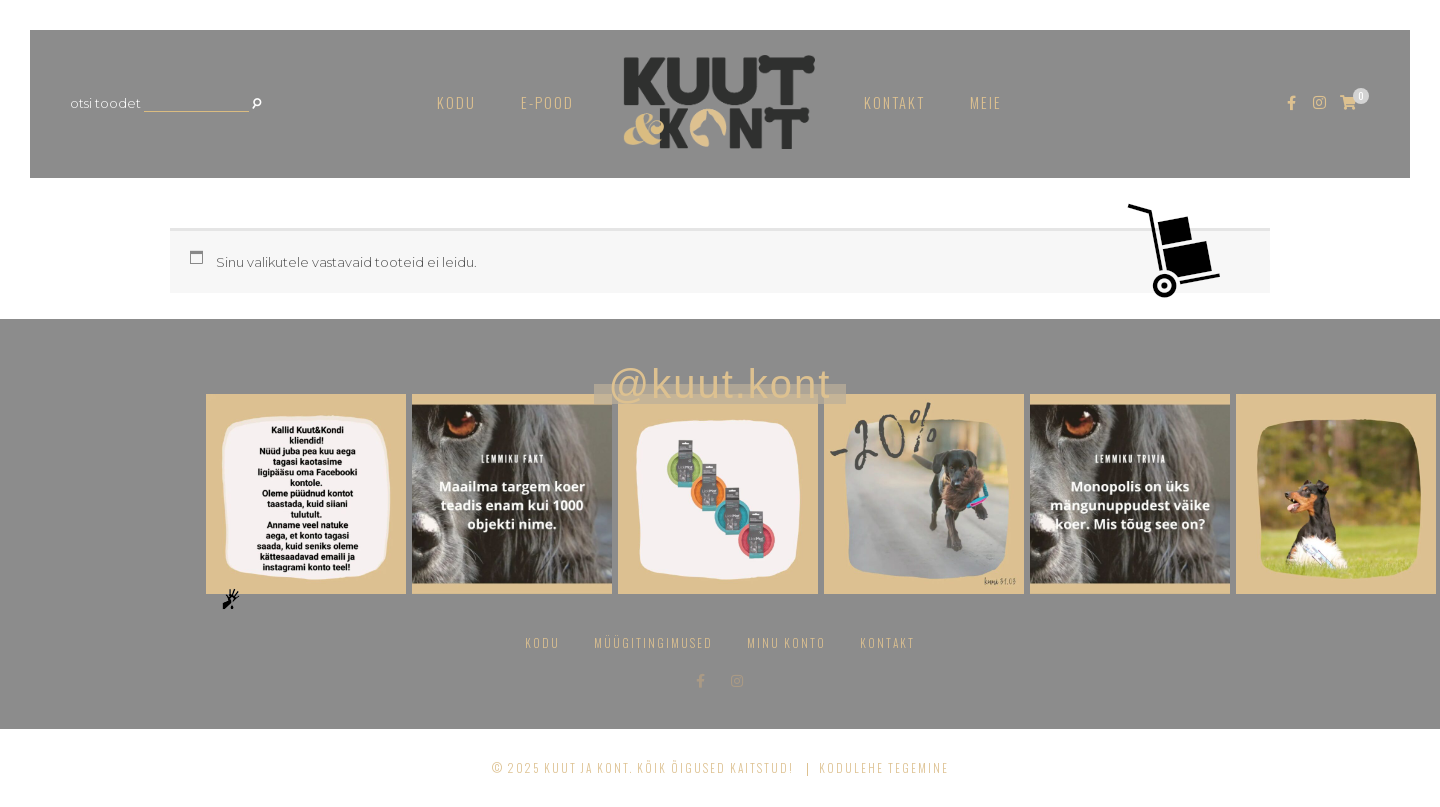 The image size is (1440, 807). What do you see at coordinates (233, 599) in the screenshot?
I see `indicates a stigmata or sacred wound status effect` at bounding box center [233, 599].